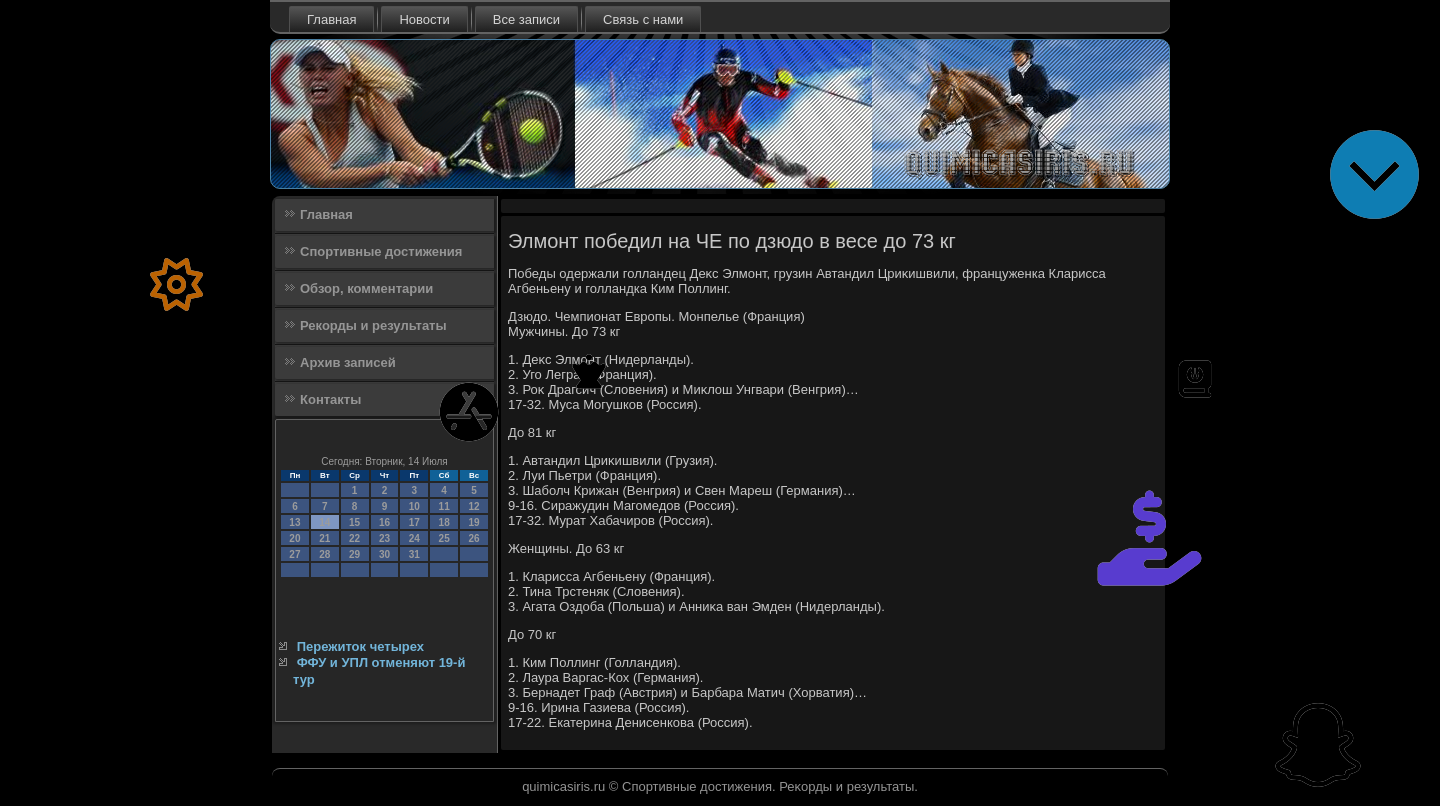  Describe the element at coordinates (1149, 539) in the screenshot. I see `make a payment or donation` at that location.